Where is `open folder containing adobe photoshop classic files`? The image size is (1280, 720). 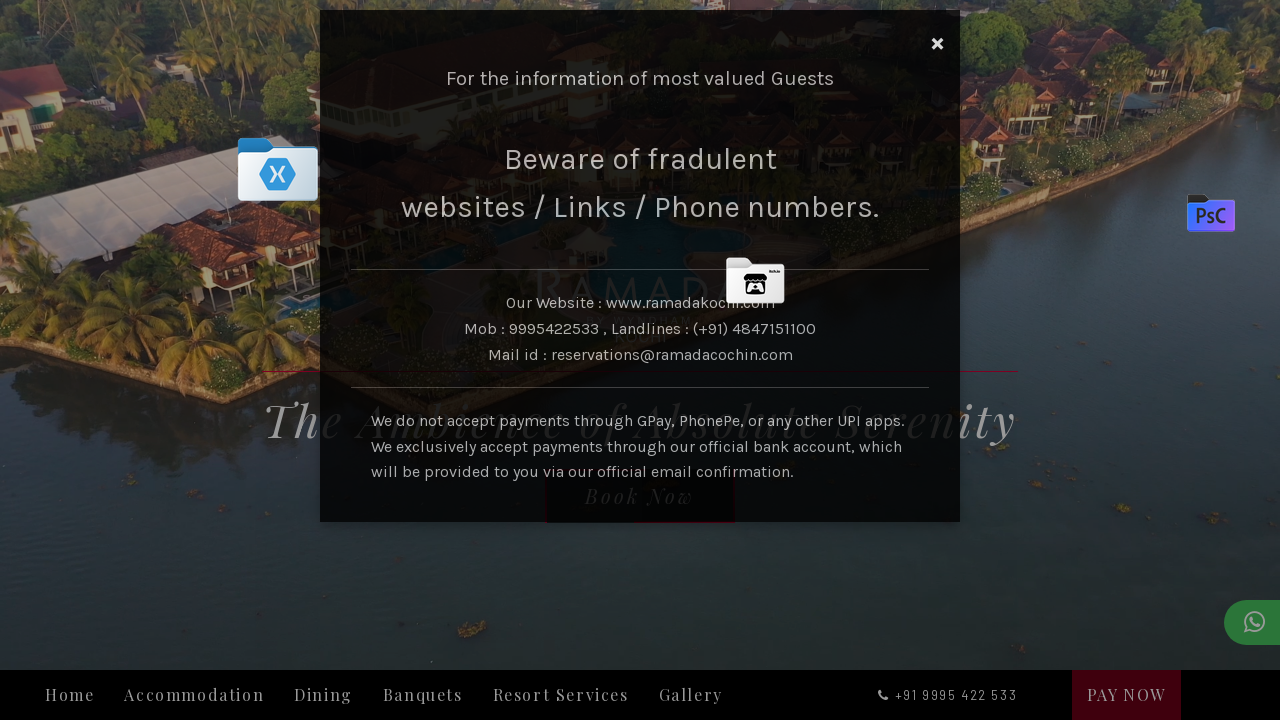 open folder containing adobe photoshop classic files is located at coordinates (1211, 214).